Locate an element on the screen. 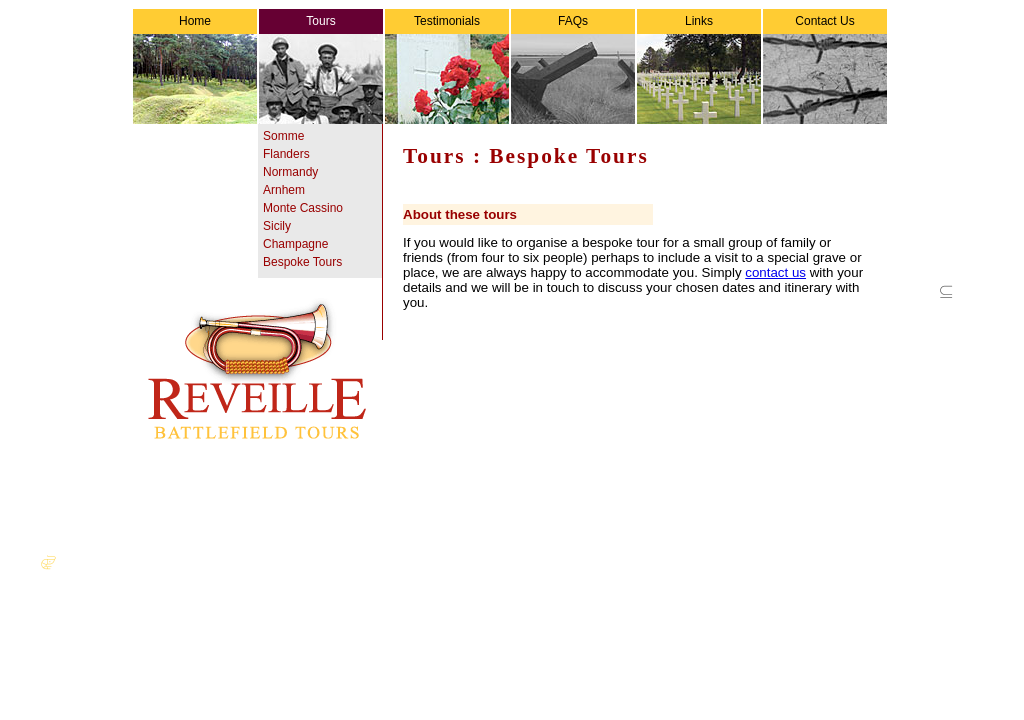  select shrimp or seafood dietary preference is located at coordinates (48, 562).